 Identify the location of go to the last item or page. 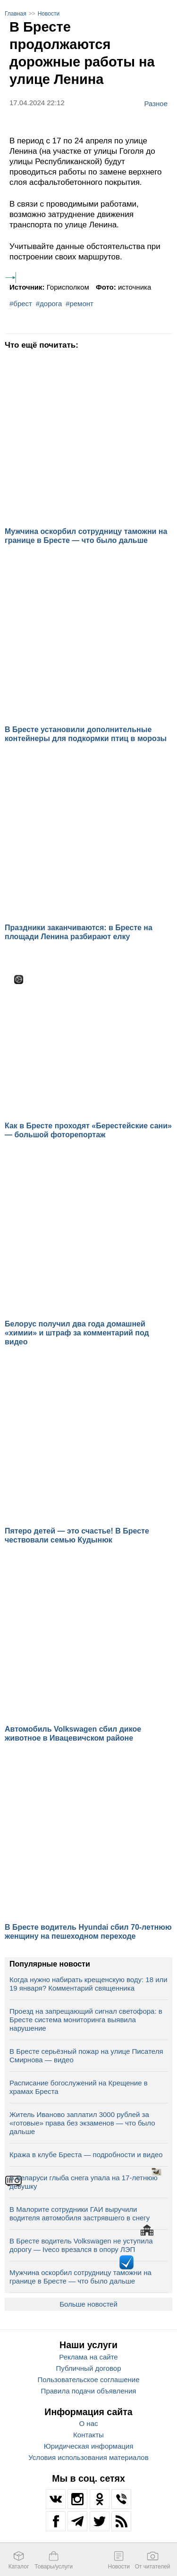
(10, 277).